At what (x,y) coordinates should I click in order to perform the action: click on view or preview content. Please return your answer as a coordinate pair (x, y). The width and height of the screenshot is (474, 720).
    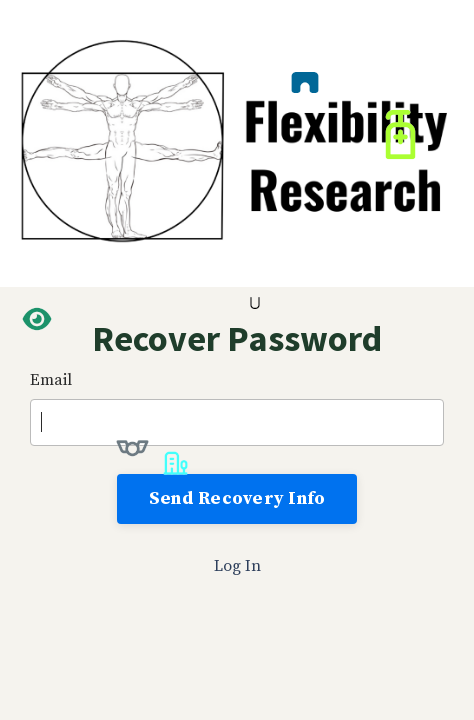
    Looking at the image, I should click on (37, 319).